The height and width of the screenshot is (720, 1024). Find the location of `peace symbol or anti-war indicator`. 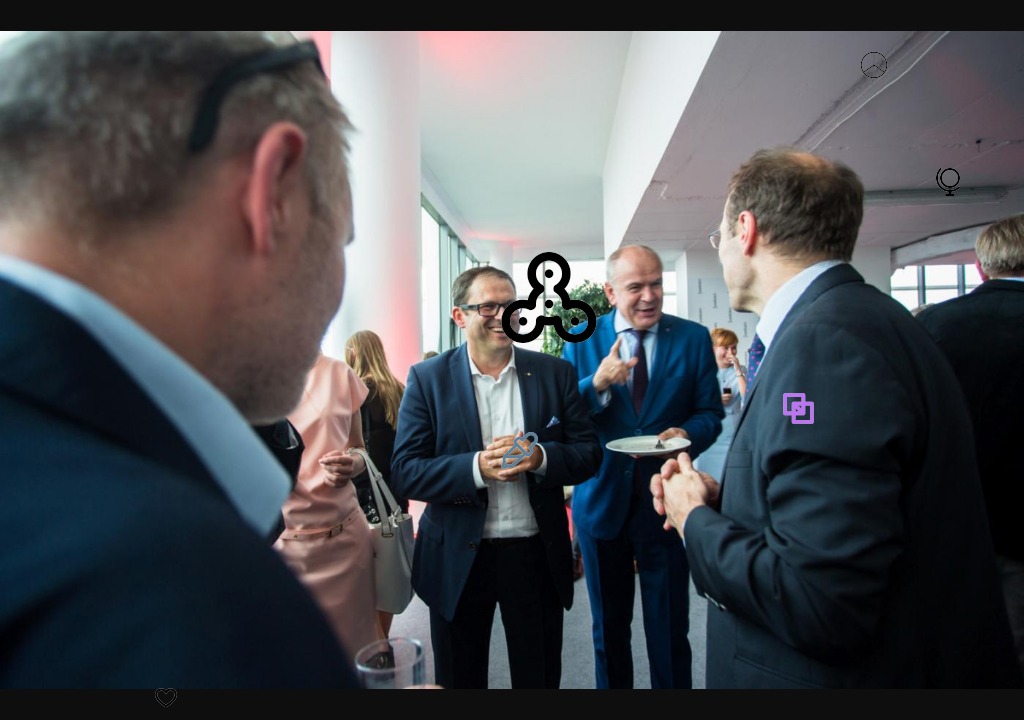

peace symbol or anti-war indicator is located at coordinates (874, 65).